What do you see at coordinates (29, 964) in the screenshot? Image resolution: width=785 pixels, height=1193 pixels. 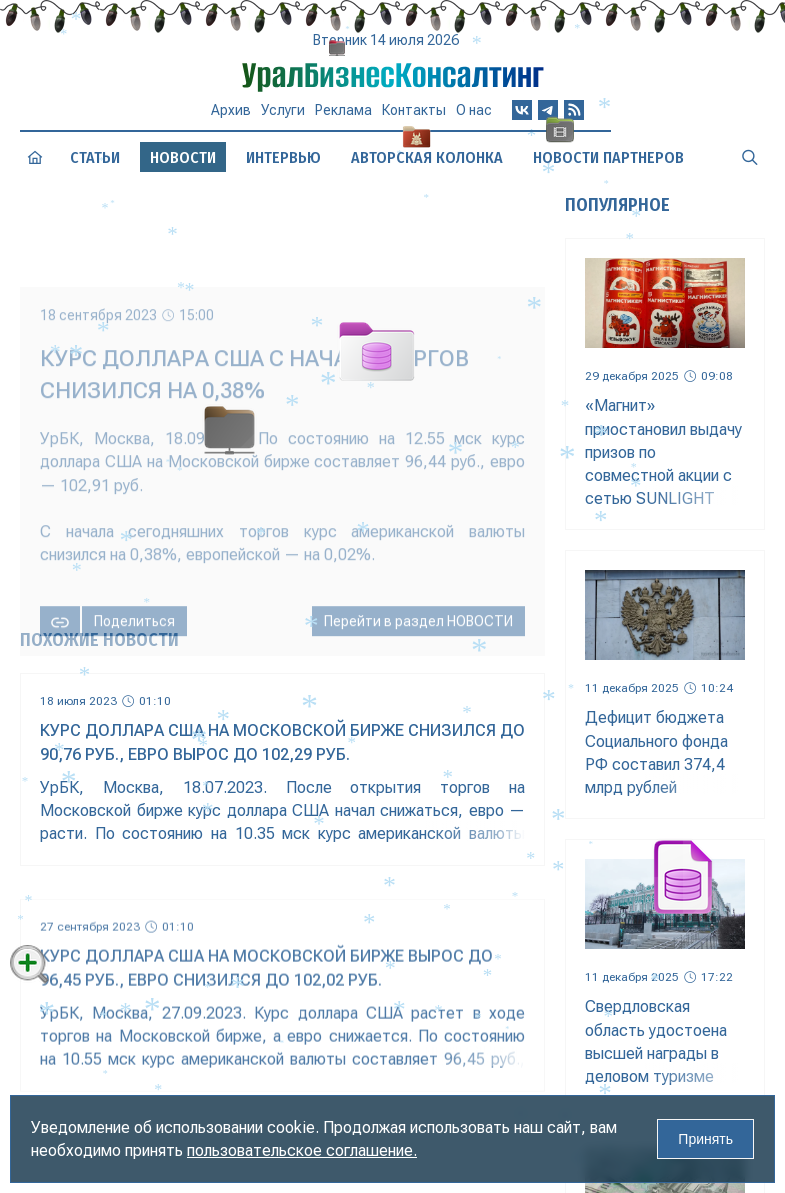 I see `zoom in on the current view` at bounding box center [29, 964].